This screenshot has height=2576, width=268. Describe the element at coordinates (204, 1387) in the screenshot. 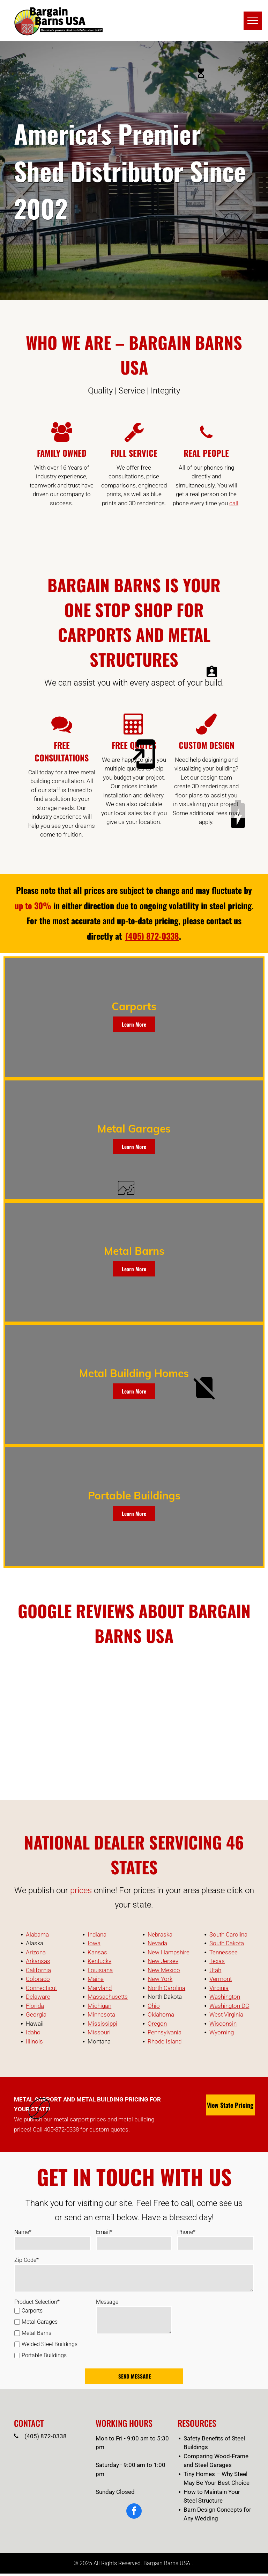

I see `no SIM card detected` at that location.